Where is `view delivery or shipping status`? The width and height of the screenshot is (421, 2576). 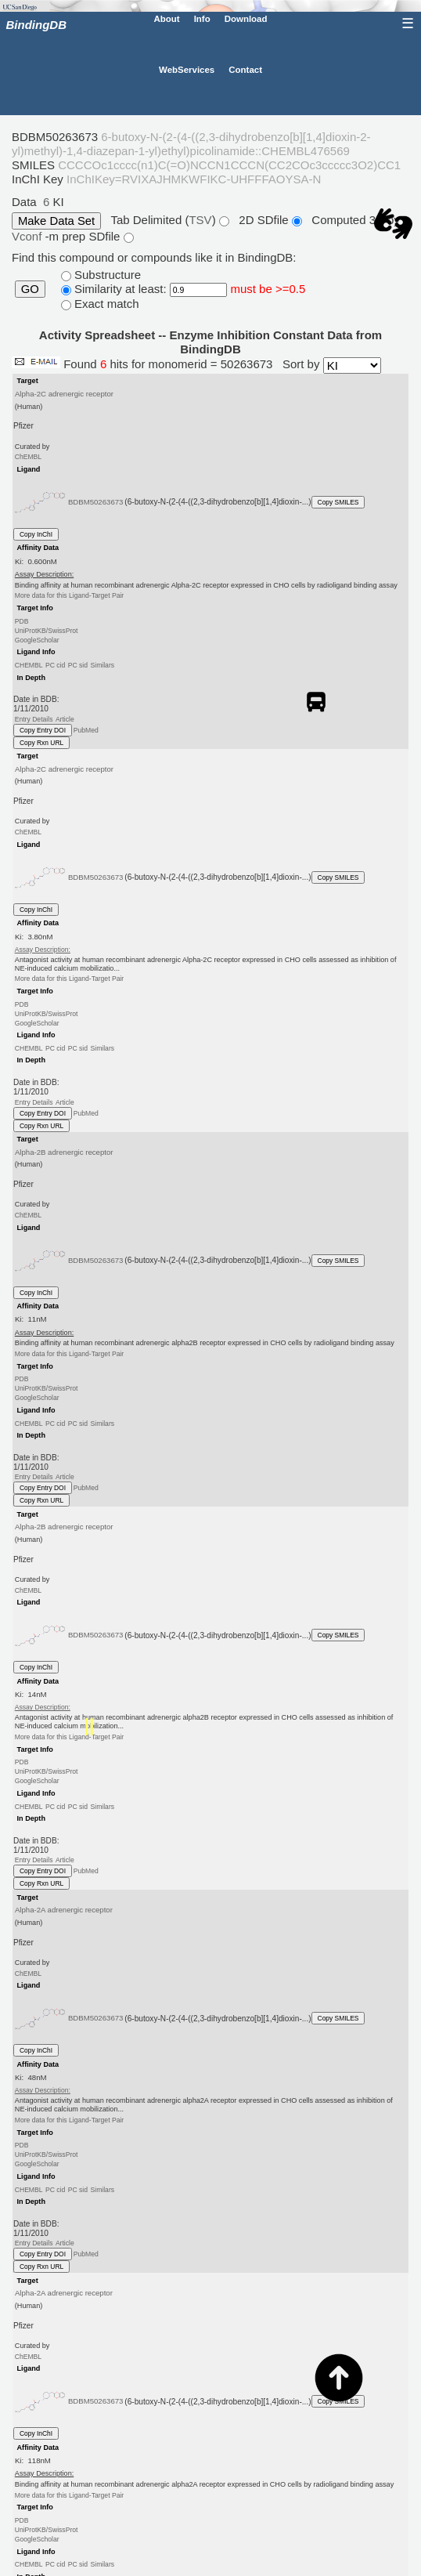 view delivery or shipping status is located at coordinates (316, 701).